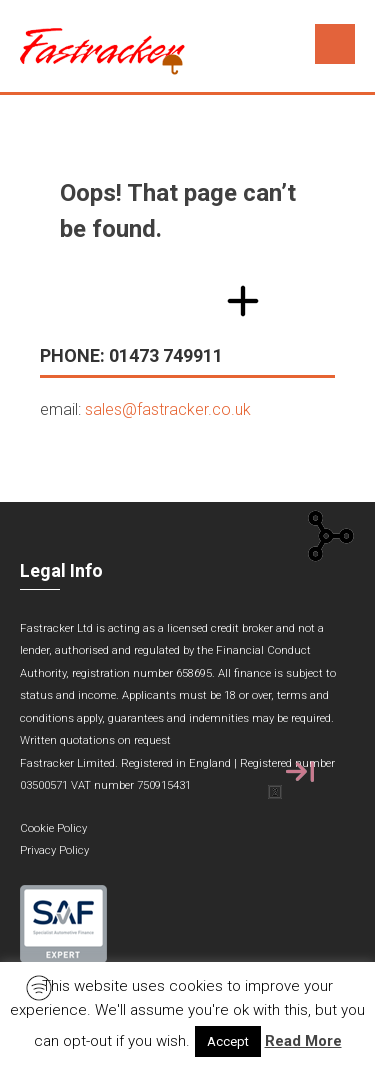 The width and height of the screenshot is (375, 1069). I want to click on add a new item, so click(243, 301).